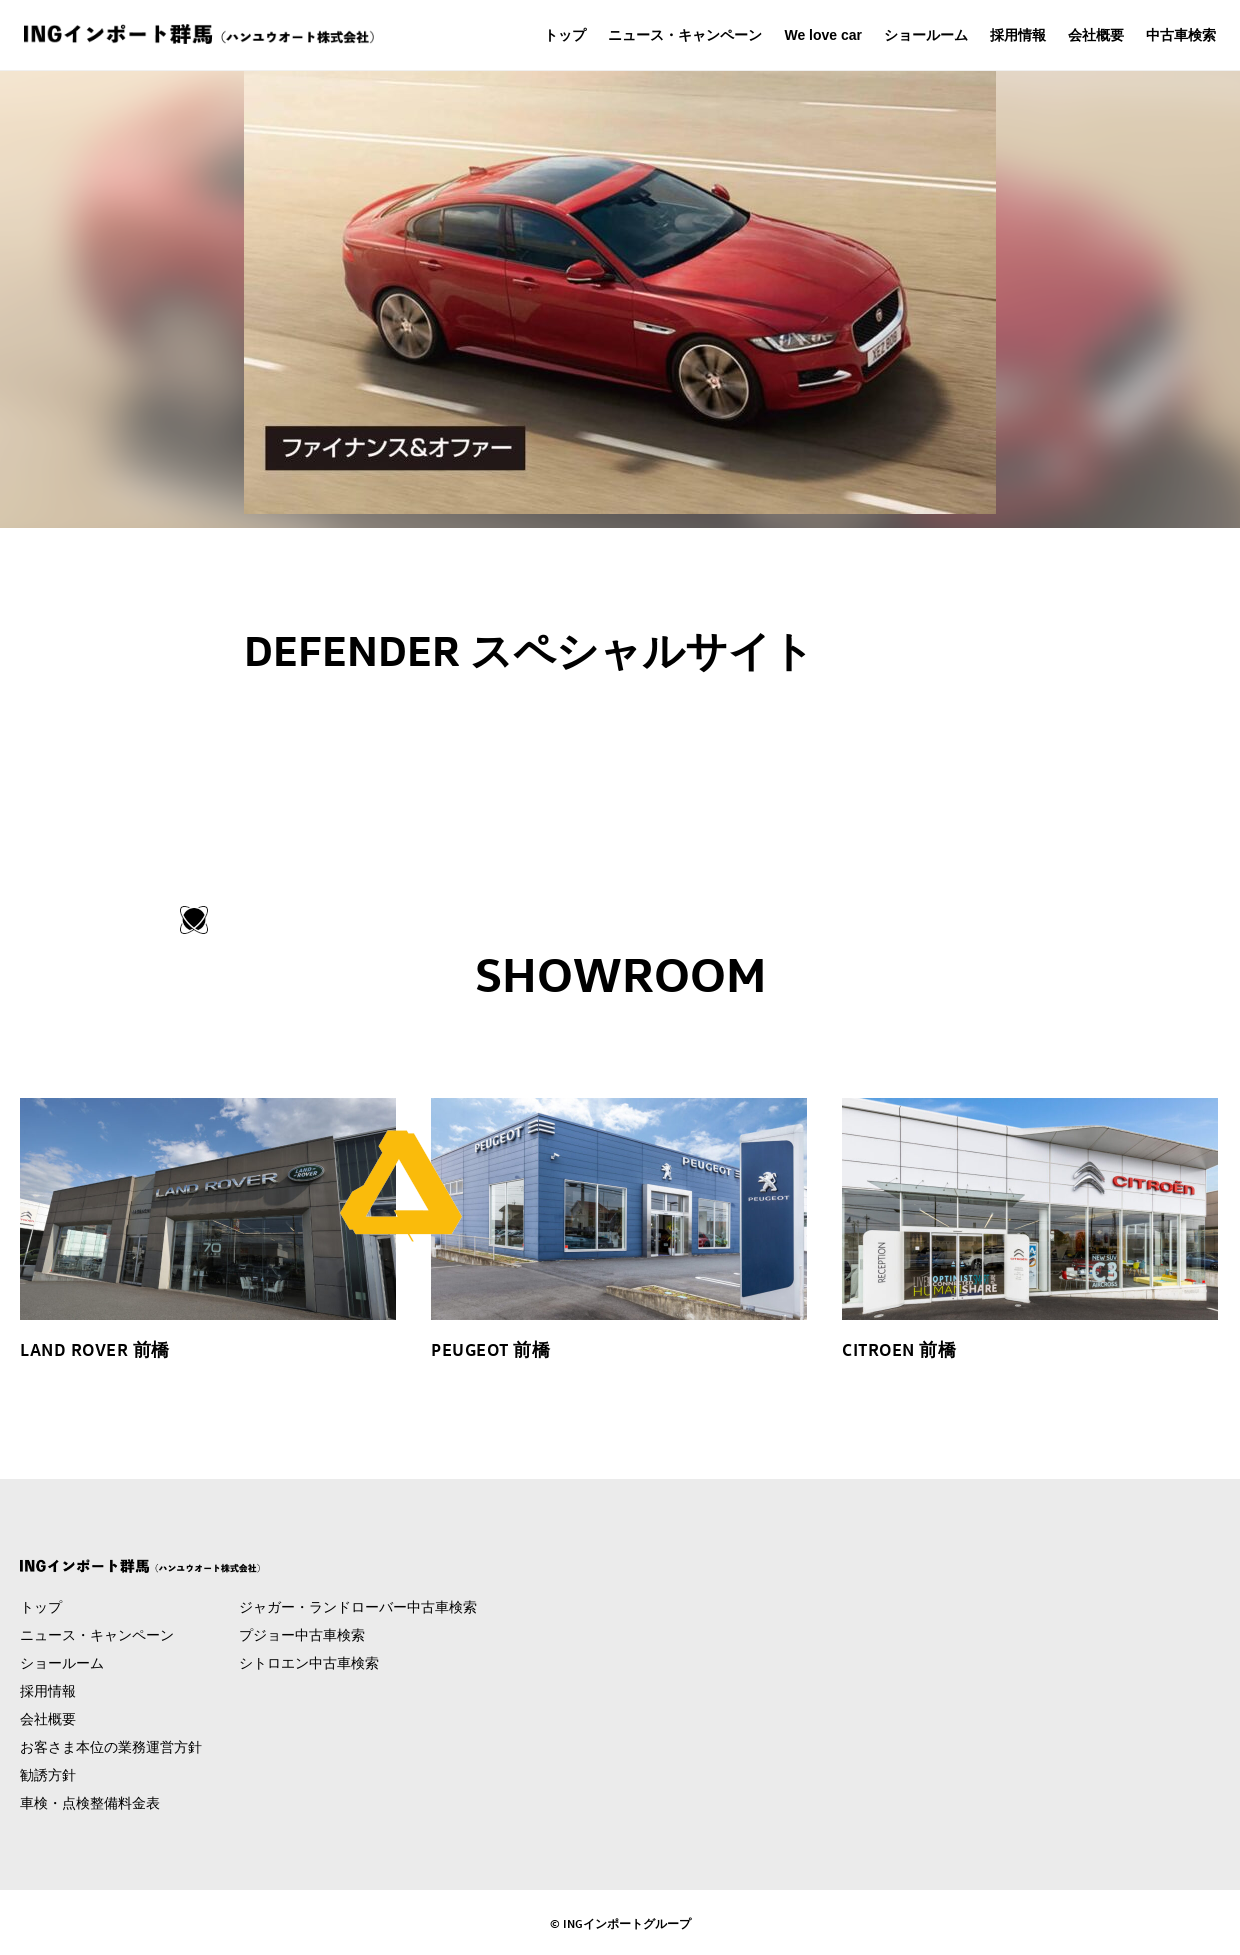 The image size is (1240, 1955). Describe the element at coordinates (194, 920) in the screenshot. I see `ReactOS project logo` at that location.